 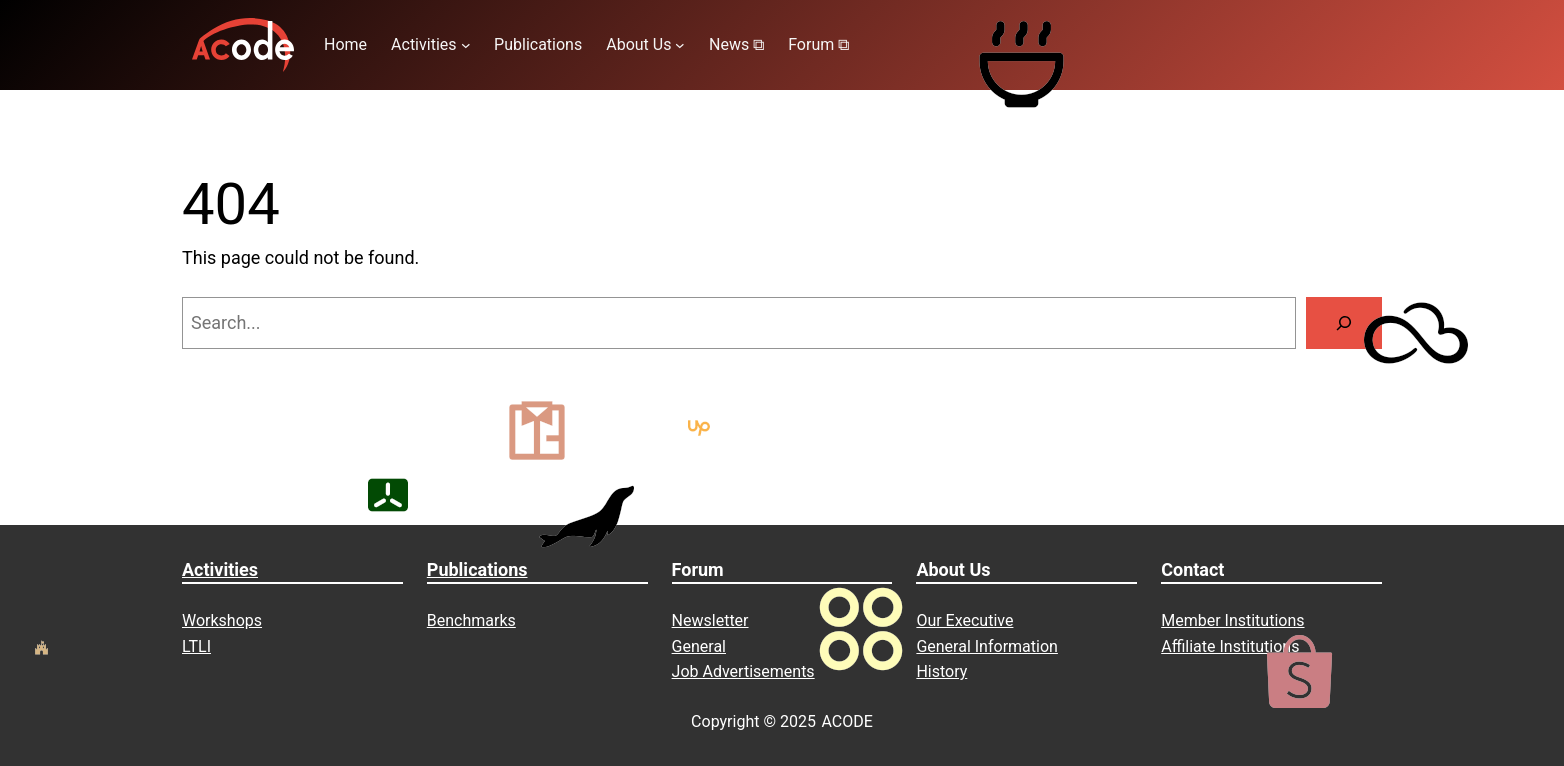 I want to click on view food or dining options, so click(x=1021, y=69).